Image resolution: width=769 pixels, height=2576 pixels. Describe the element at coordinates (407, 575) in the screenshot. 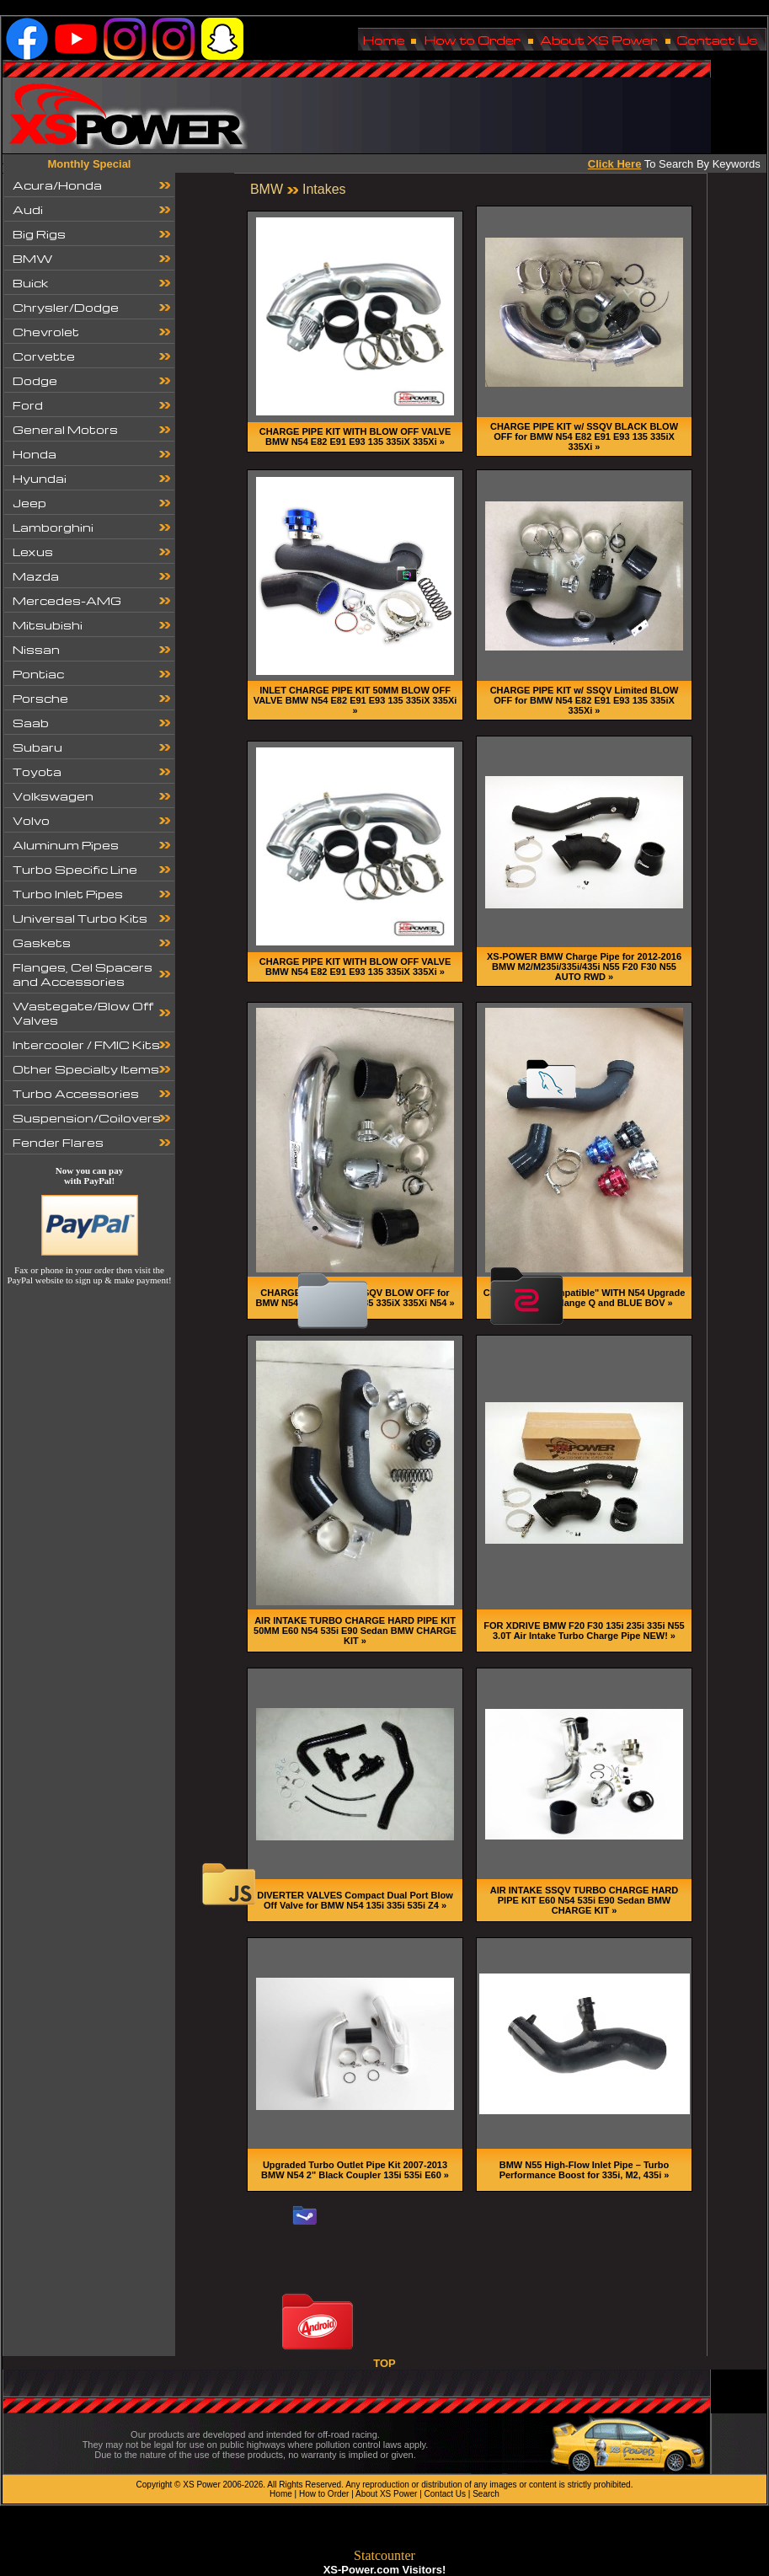

I see `open JetBrains DataGrip project folder` at that location.